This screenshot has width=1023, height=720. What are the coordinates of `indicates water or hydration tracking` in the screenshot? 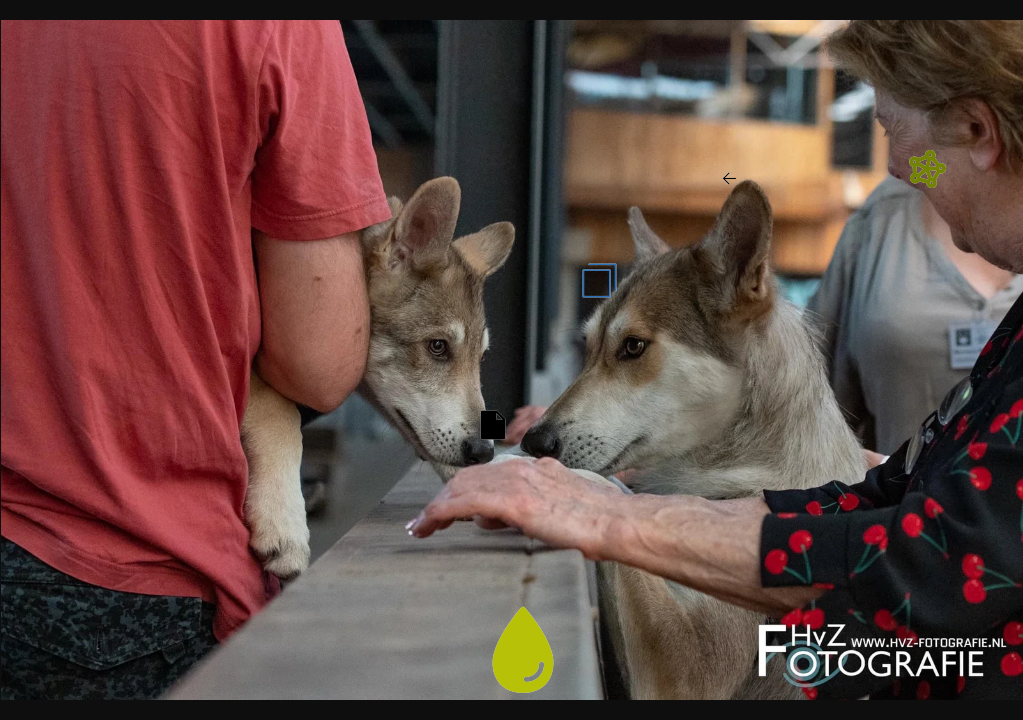 It's located at (523, 649).